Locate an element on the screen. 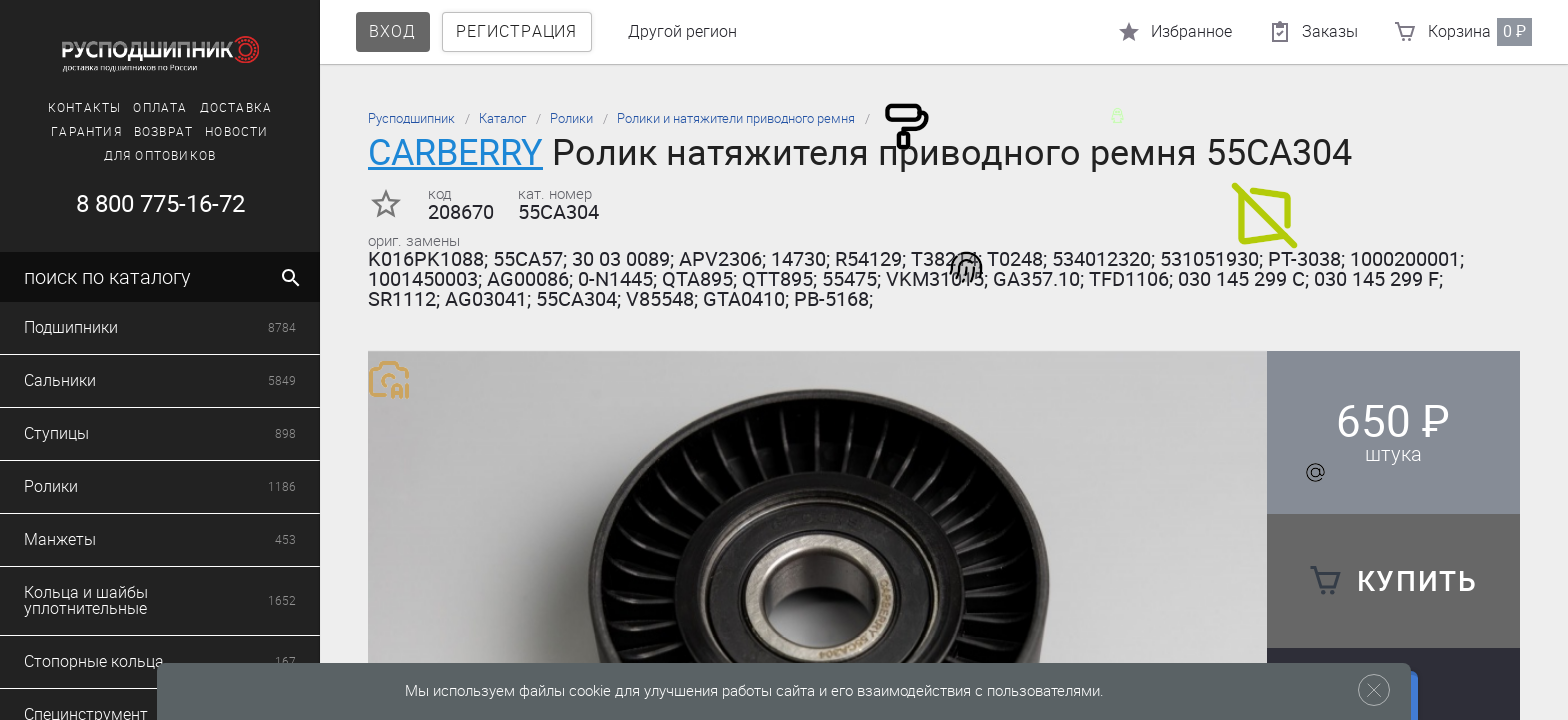 This screenshot has height=720, width=1568. access painting or drawing tools is located at coordinates (903, 126).